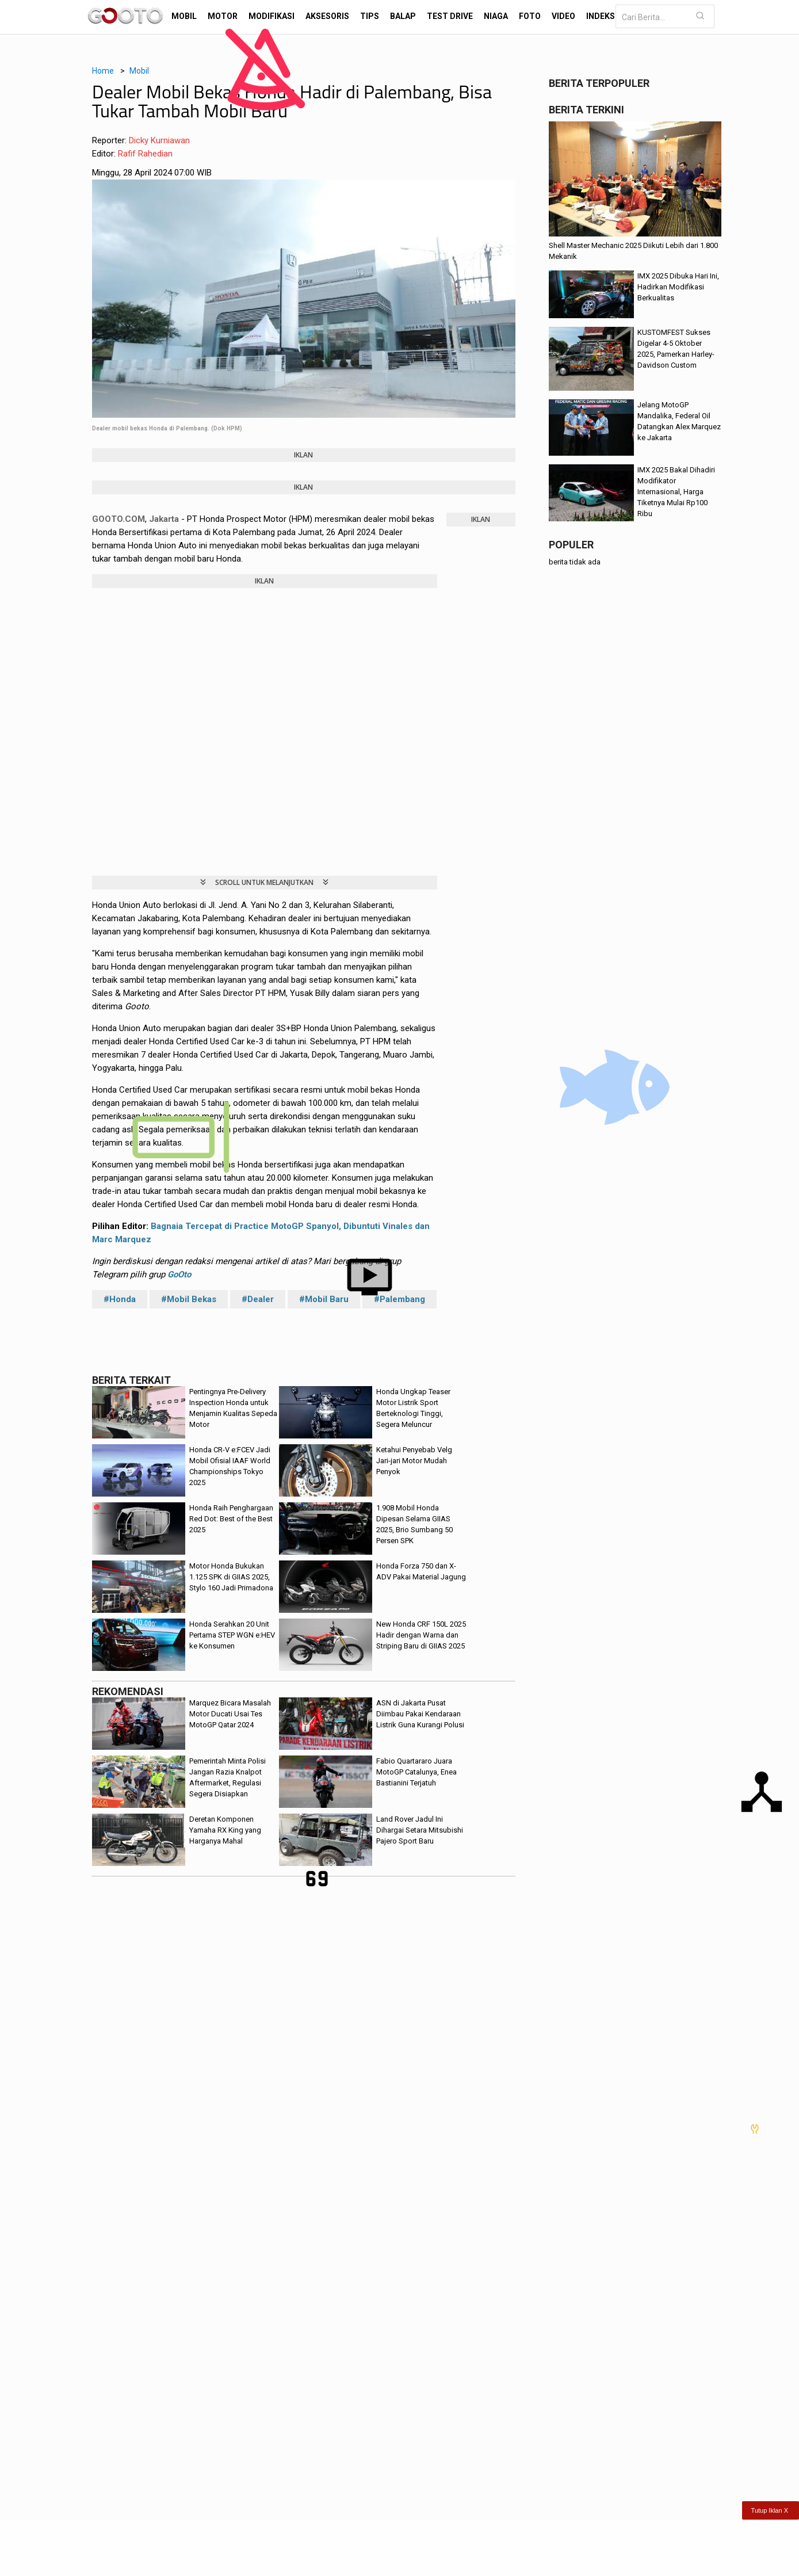  What do you see at coordinates (762, 1792) in the screenshot?
I see `connect or manage linked devices` at bounding box center [762, 1792].